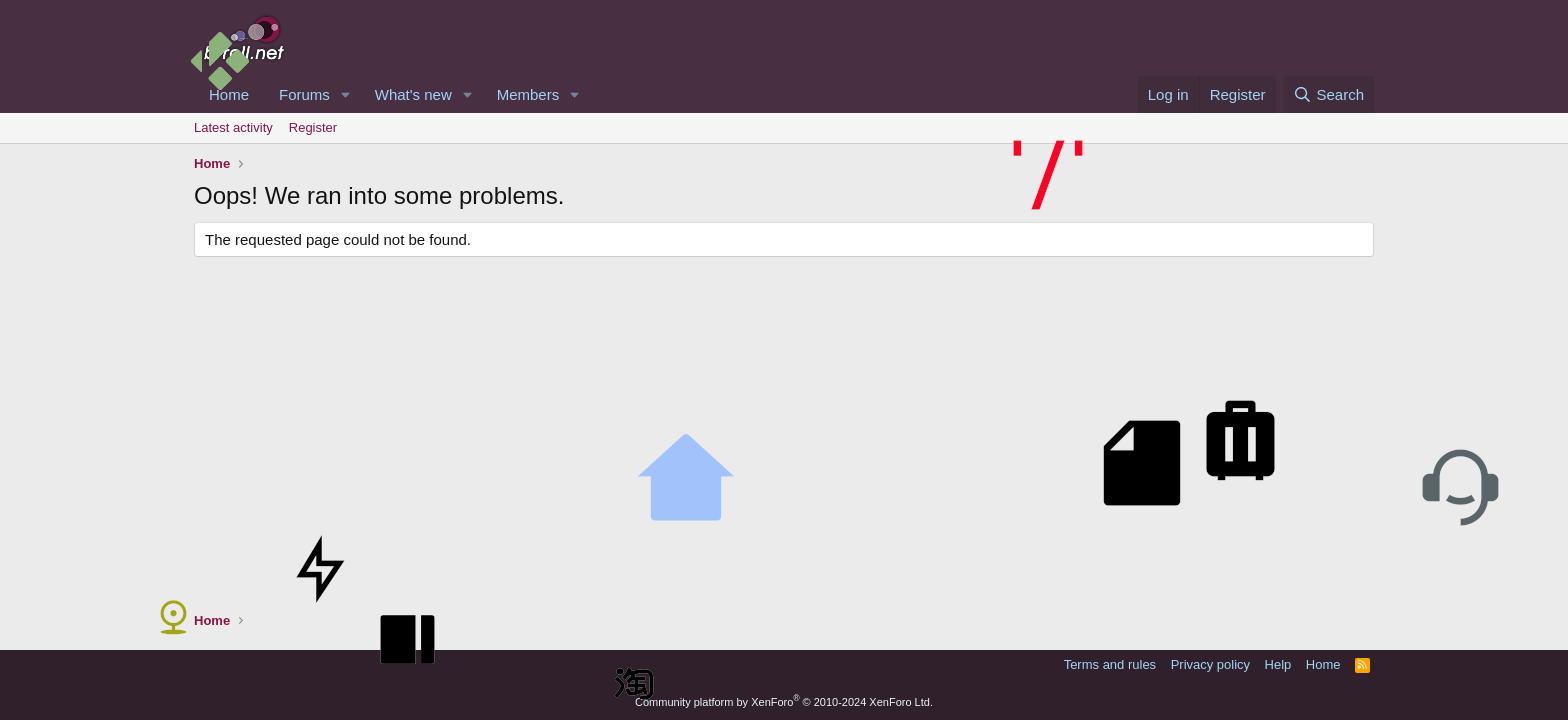  I want to click on view or open a document, so click(1142, 463).